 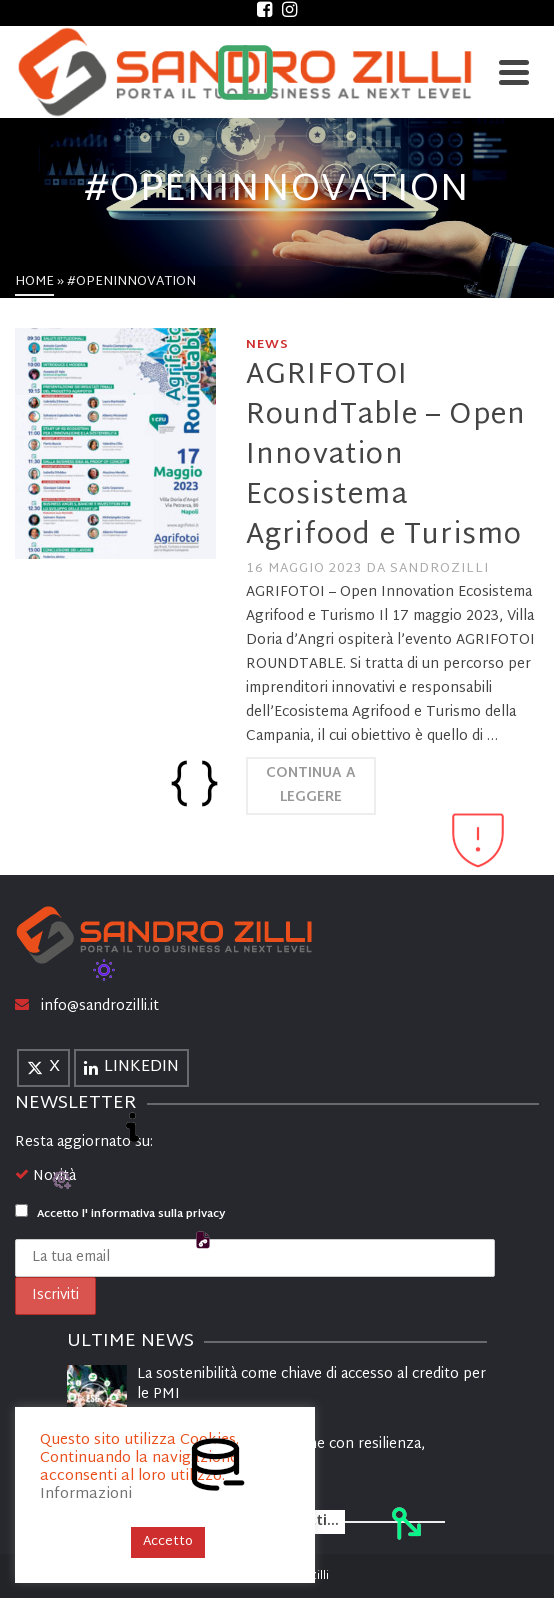 What do you see at coordinates (406, 1523) in the screenshot?
I see `take the first right exit at the roundabout` at bounding box center [406, 1523].